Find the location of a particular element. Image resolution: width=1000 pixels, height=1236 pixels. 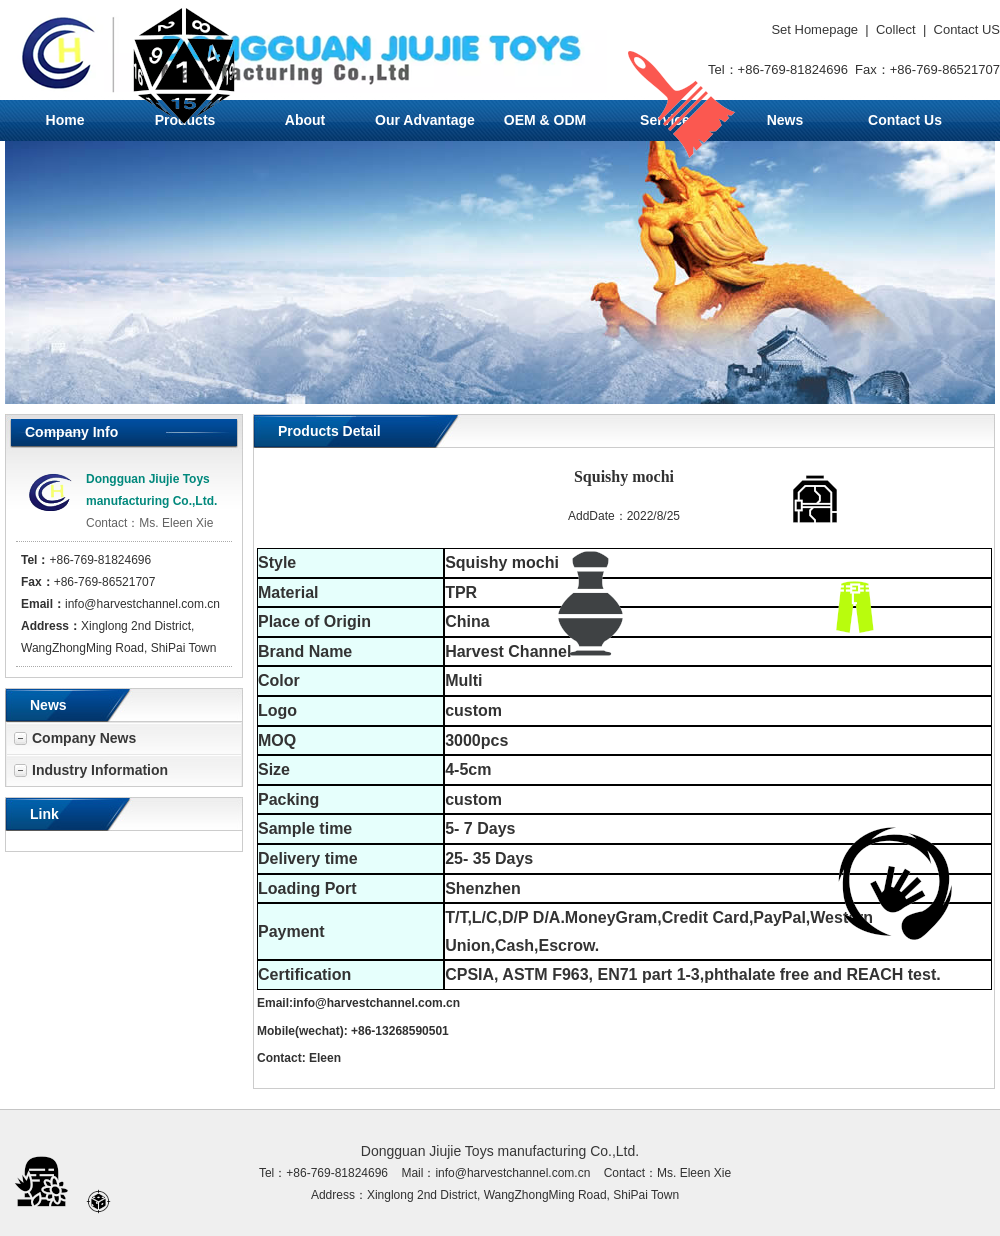

access airlock or sealed compartment controls is located at coordinates (815, 499).